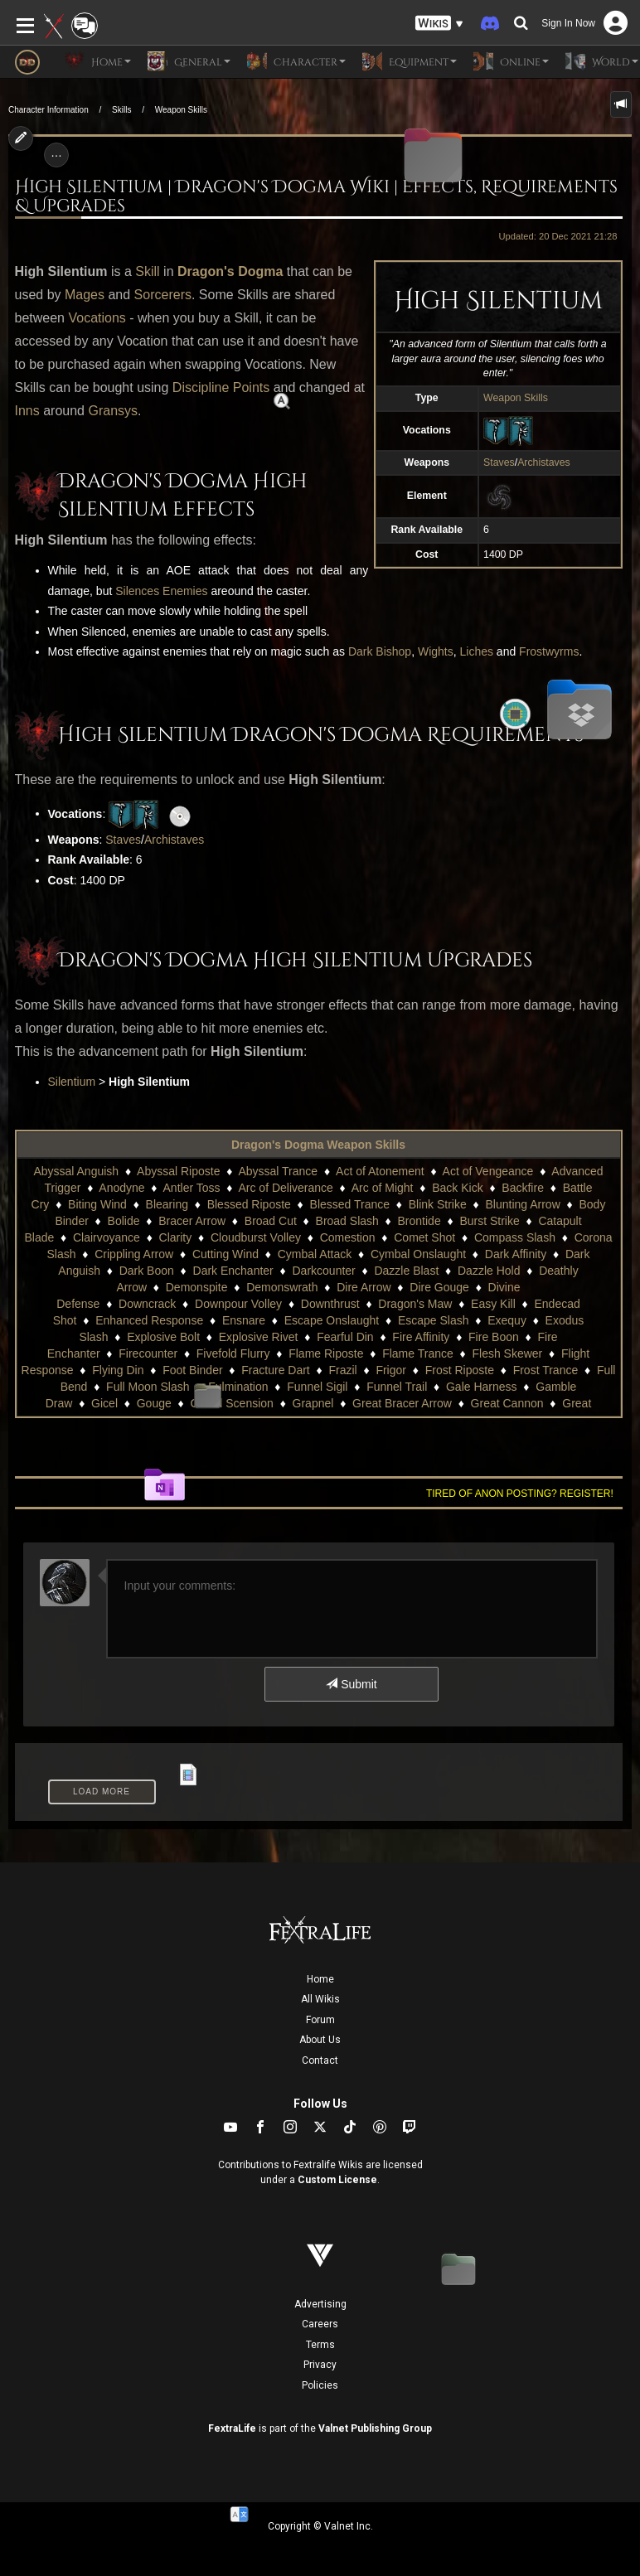 This screenshot has width=640, height=2576. Describe the element at coordinates (207, 1395) in the screenshot. I see `open a folder to view its contents` at that location.